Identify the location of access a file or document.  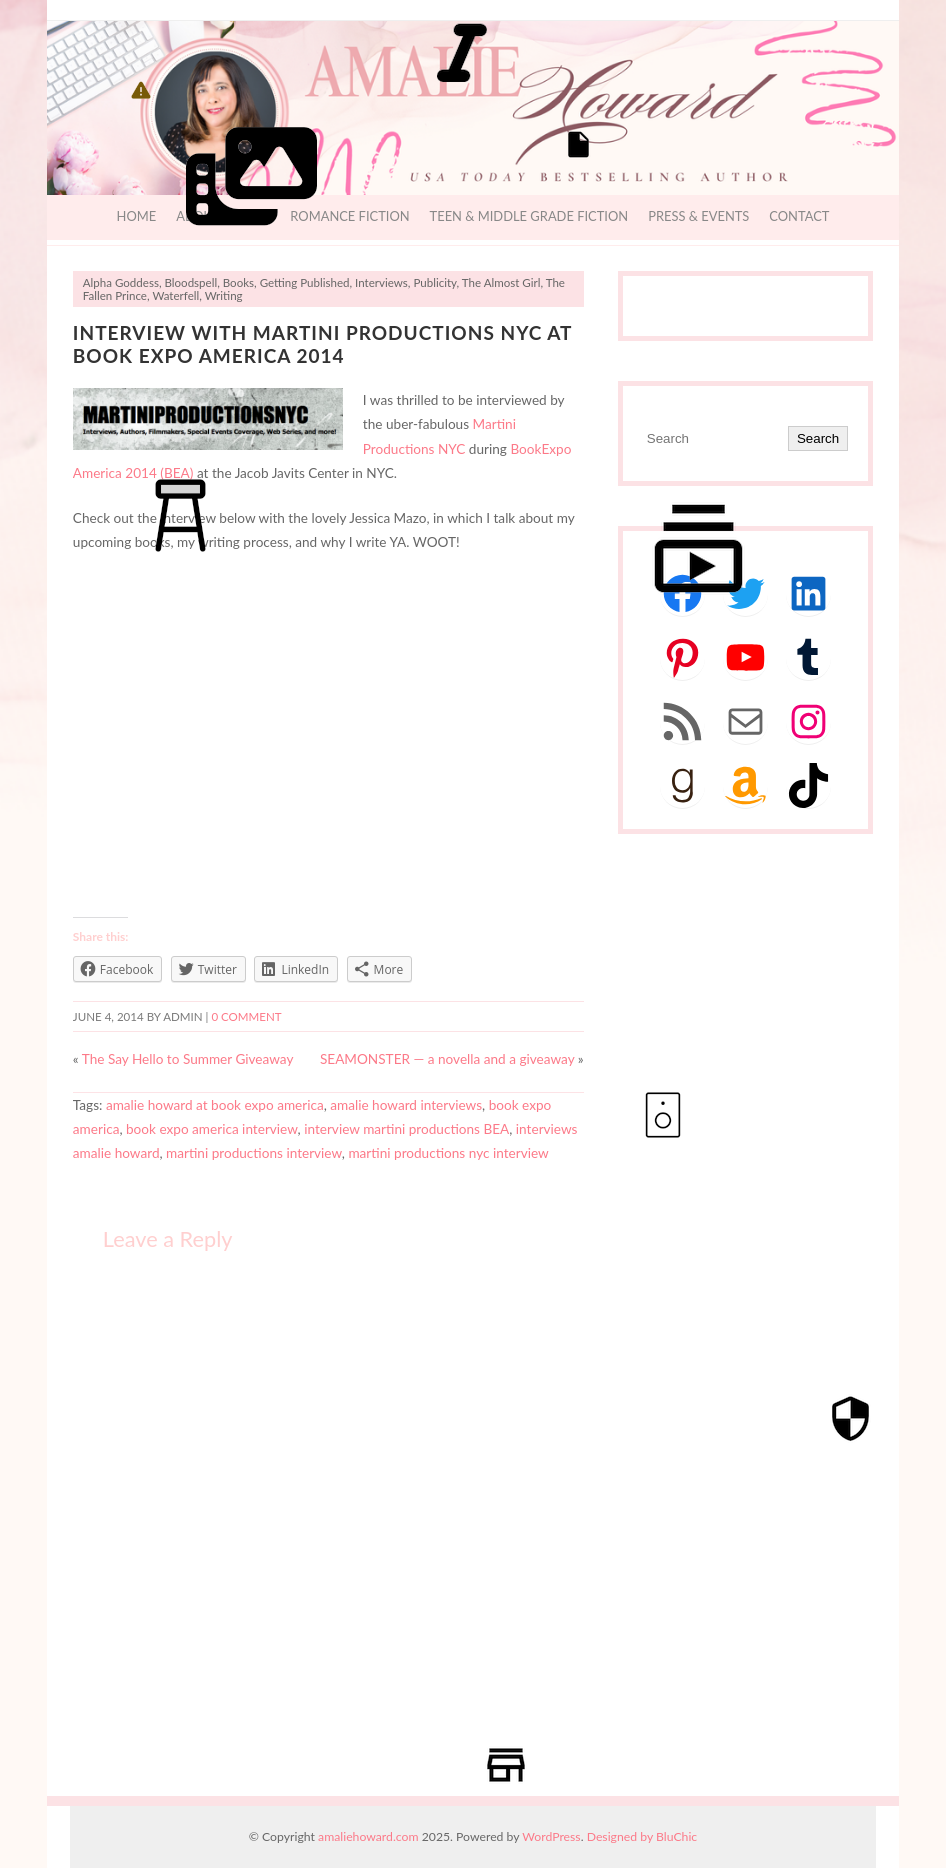
(578, 144).